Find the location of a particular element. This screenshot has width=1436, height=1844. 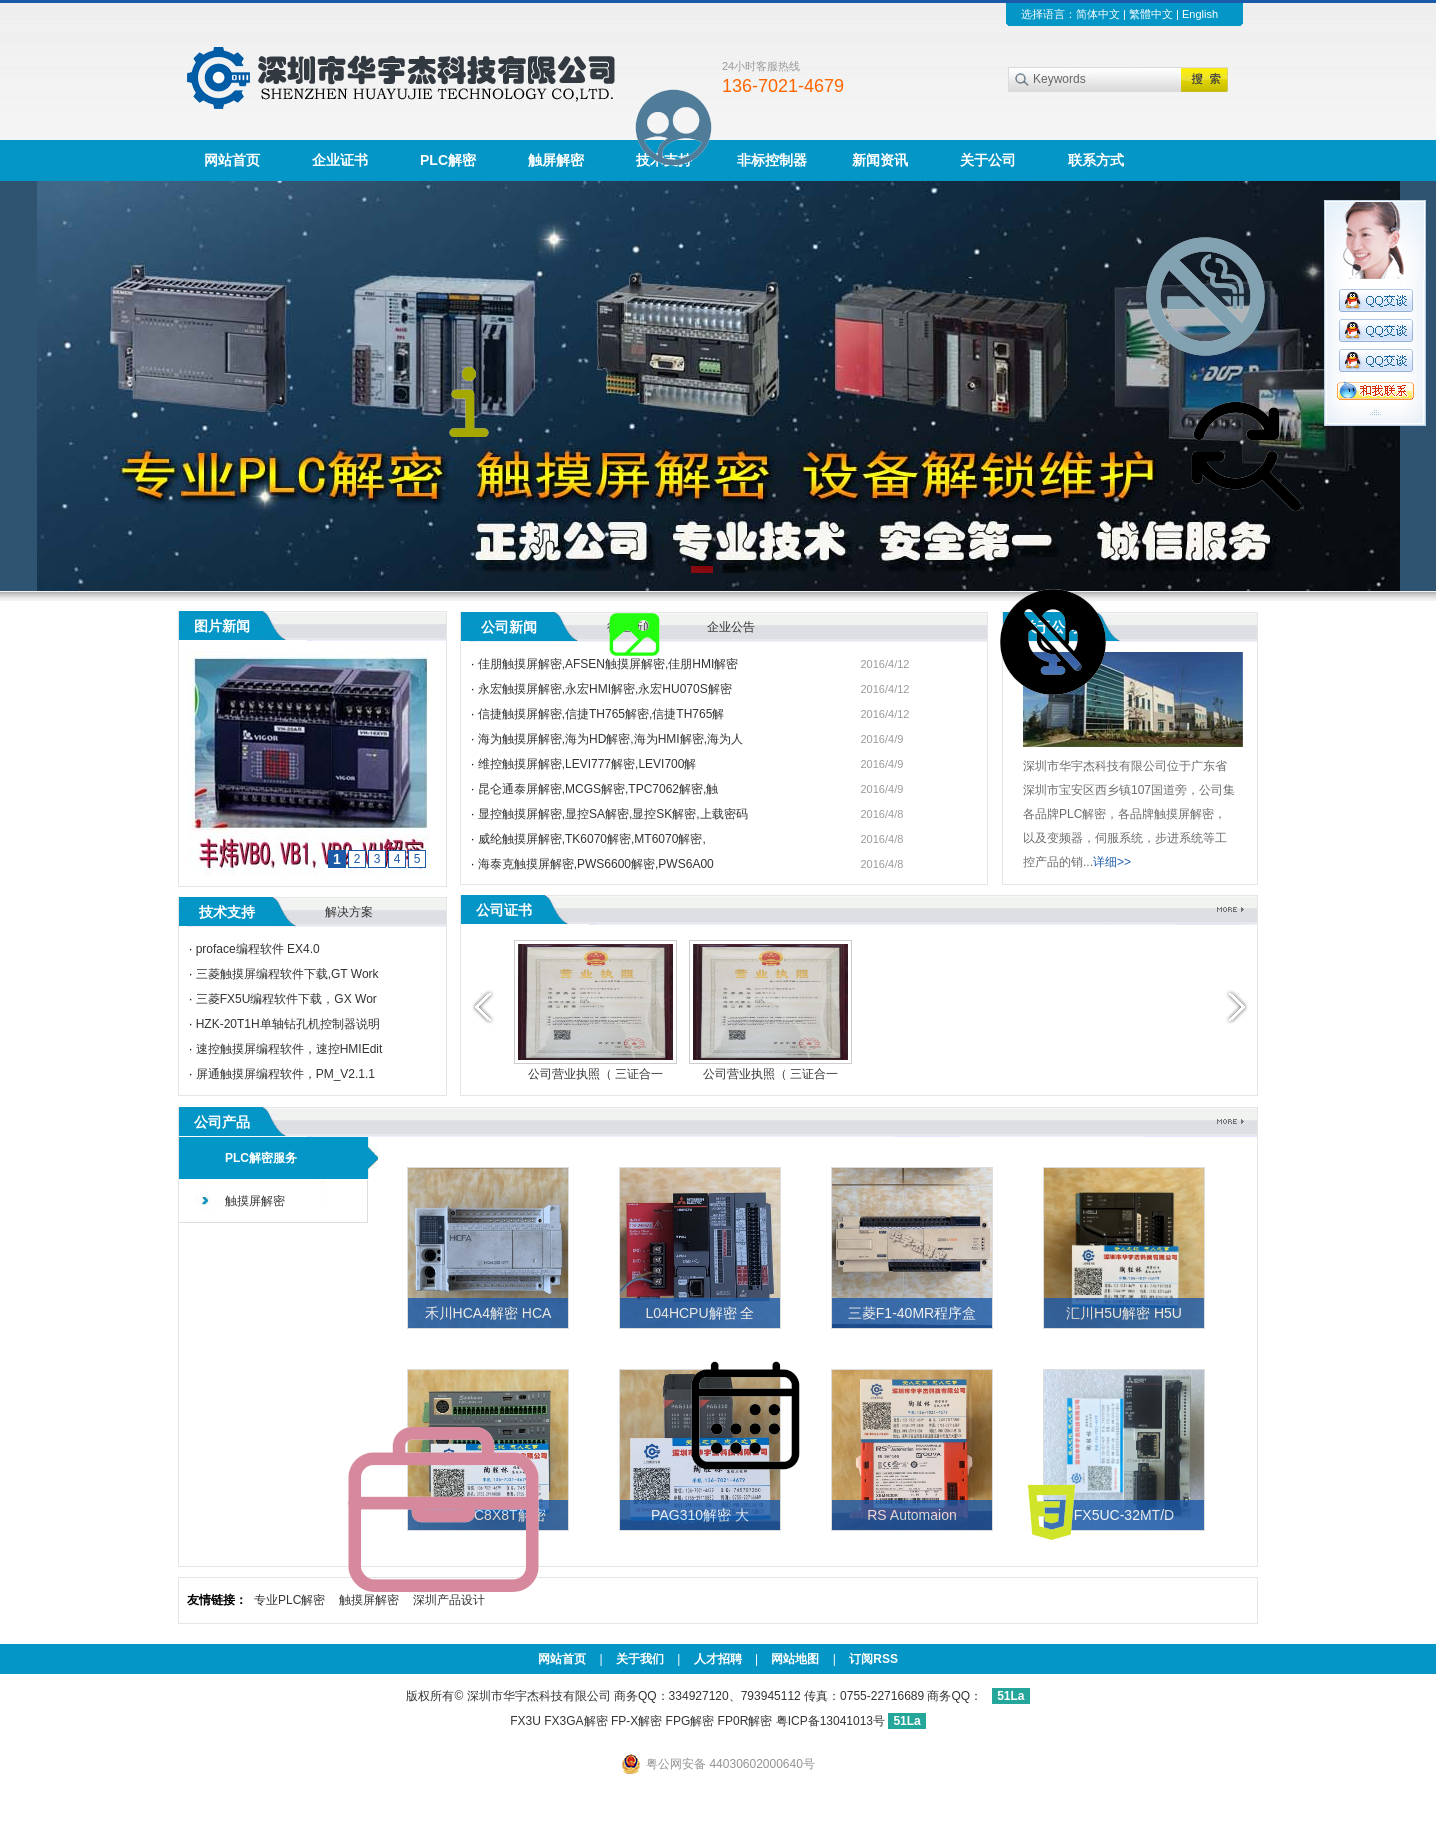

view or open the calendar is located at coordinates (745, 1415).